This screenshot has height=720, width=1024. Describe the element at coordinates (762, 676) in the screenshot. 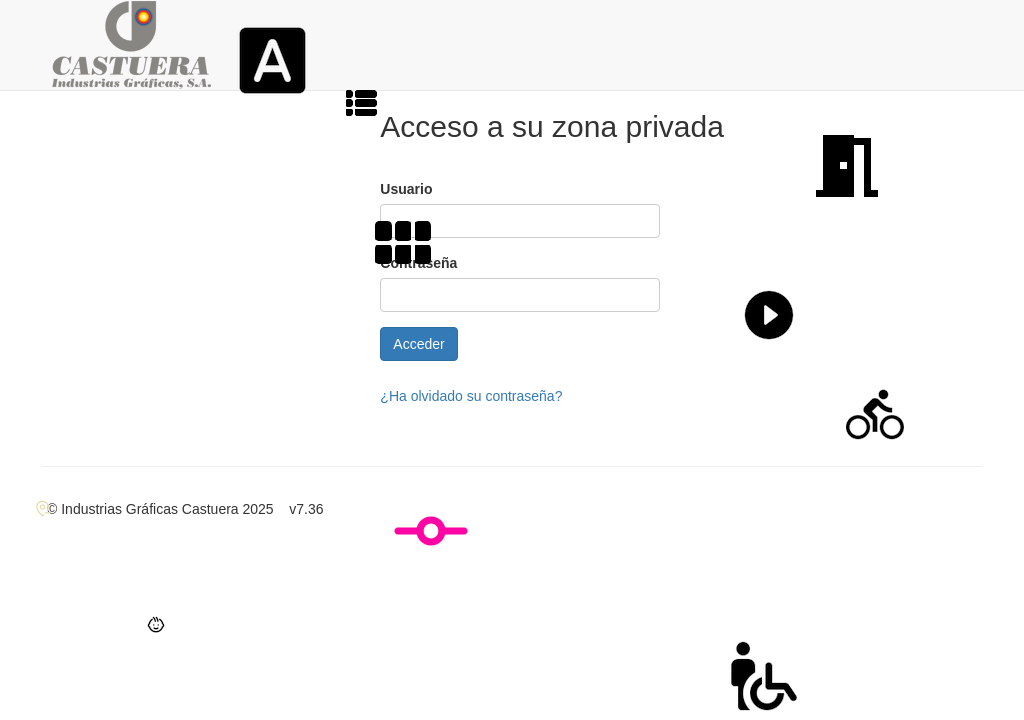

I see `wheelchair accessible pickup location` at that location.